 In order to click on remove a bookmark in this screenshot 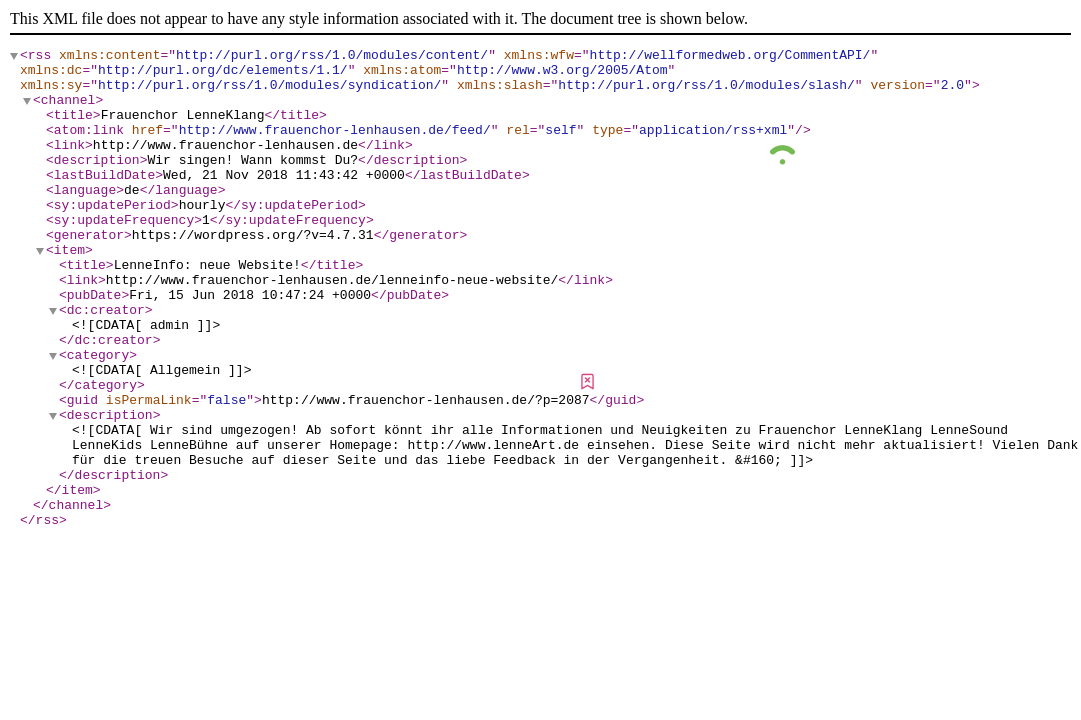, I will do `click(587, 381)`.